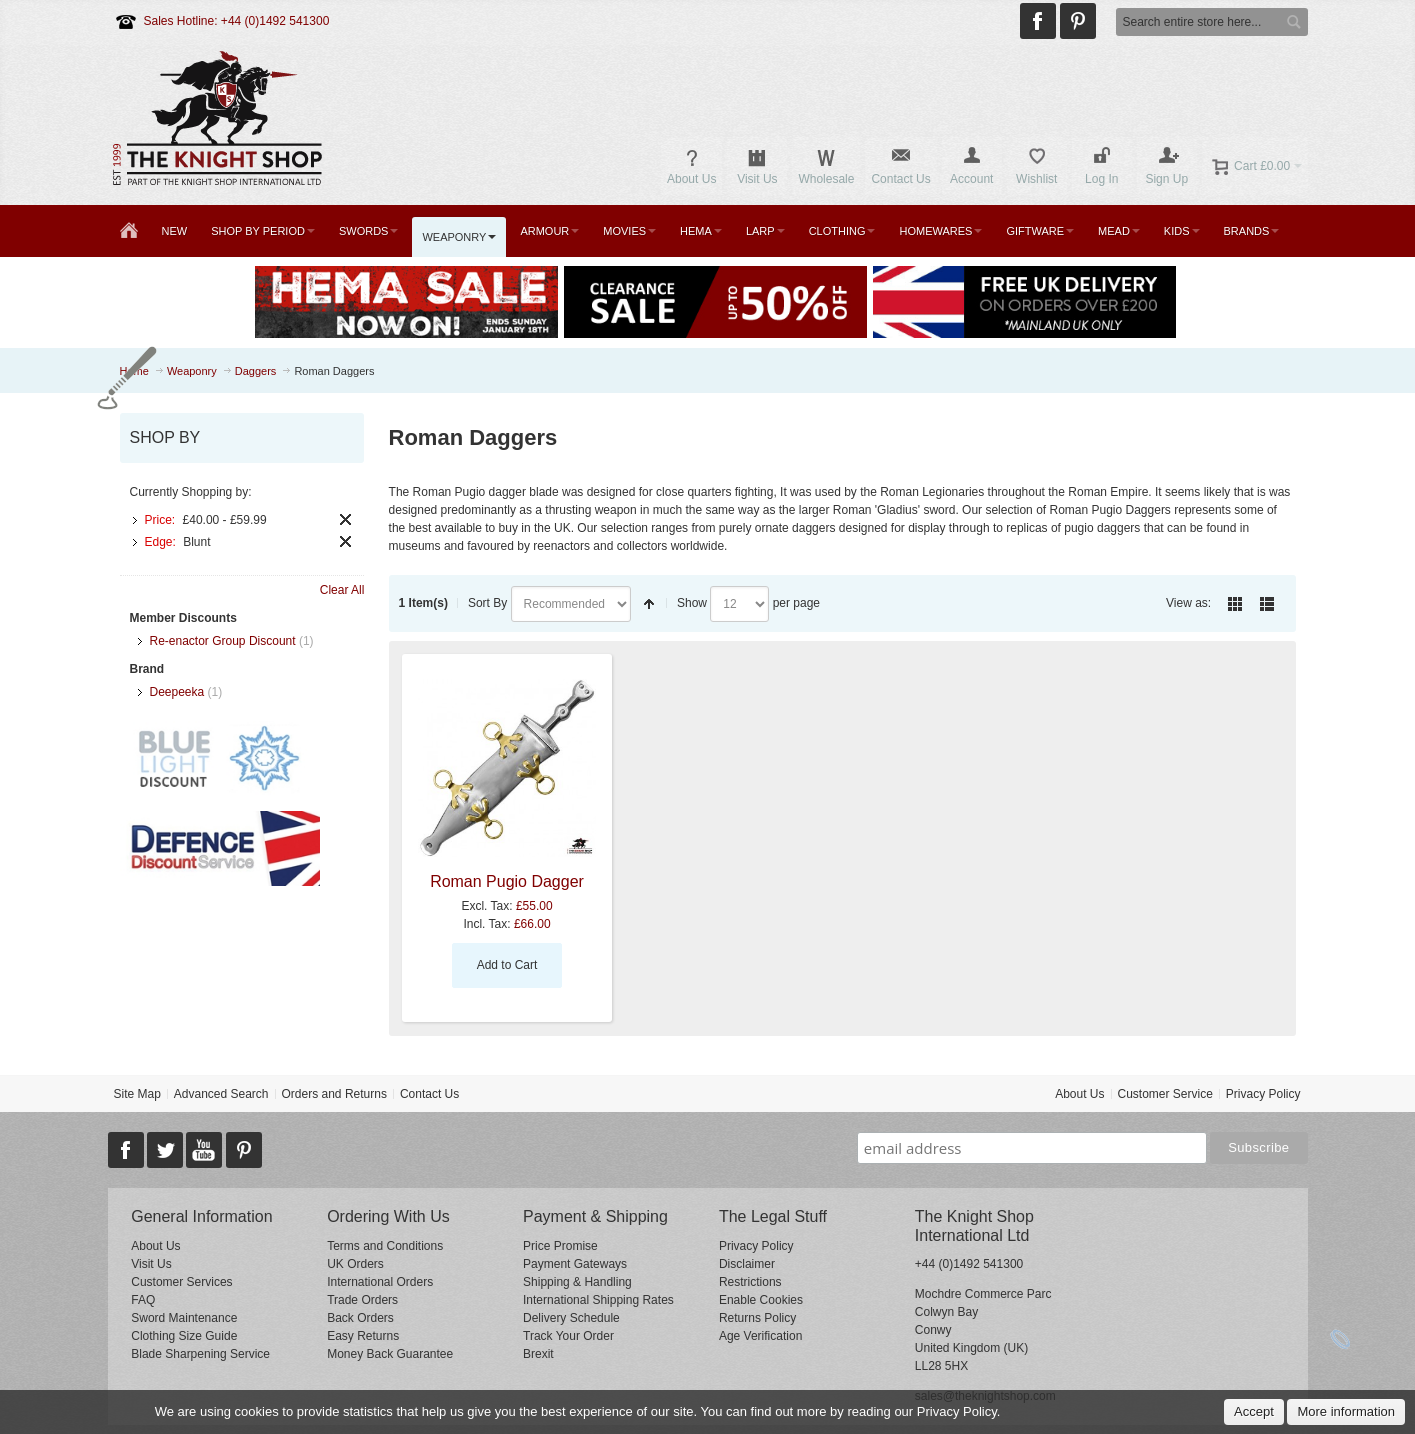 This screenshot has height=1434, width=1415. What do you see at coordinates (127, 378) in the screenshot?
I see `relay baton item in a racing or sports game` at bounding box center [127, 378].